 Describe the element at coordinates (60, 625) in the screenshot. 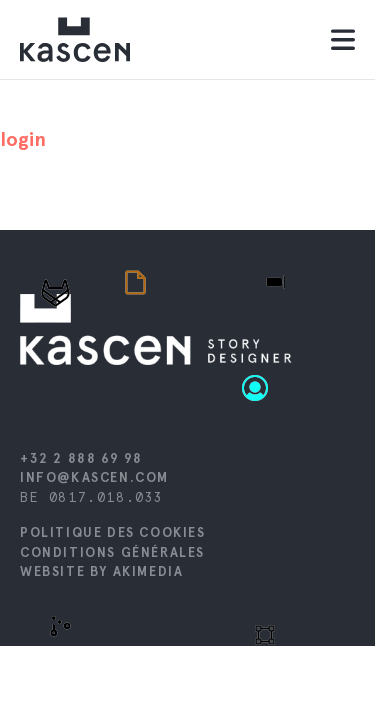

I see `view pull requests in merge queue` at that location.